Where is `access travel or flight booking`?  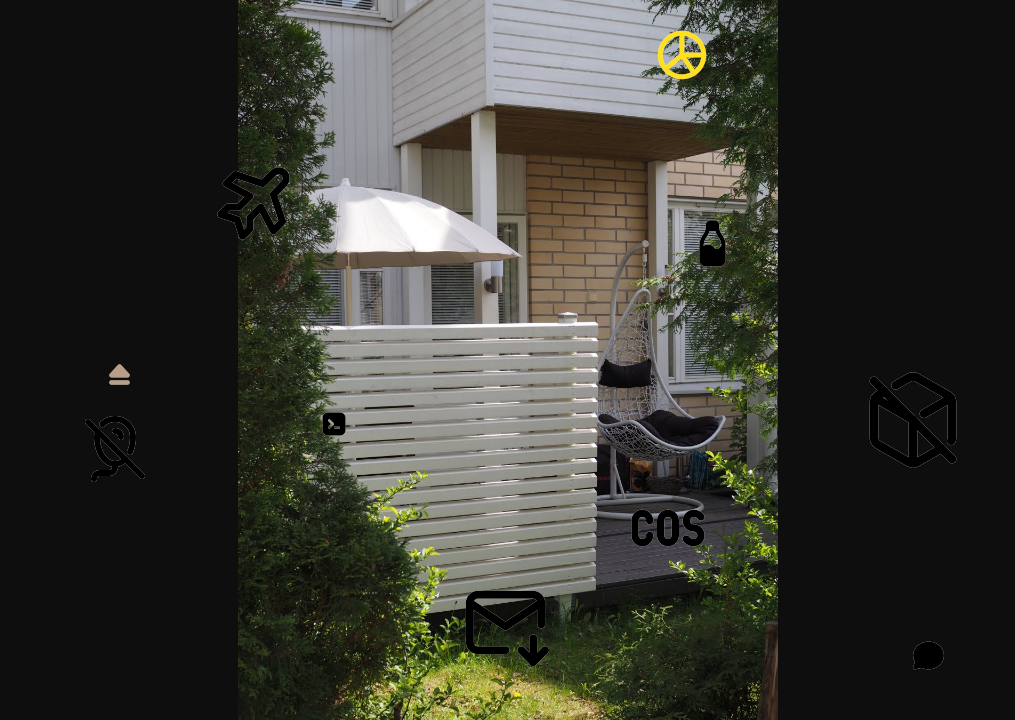 access travel or flight booking is located at coordinates (253, 203).